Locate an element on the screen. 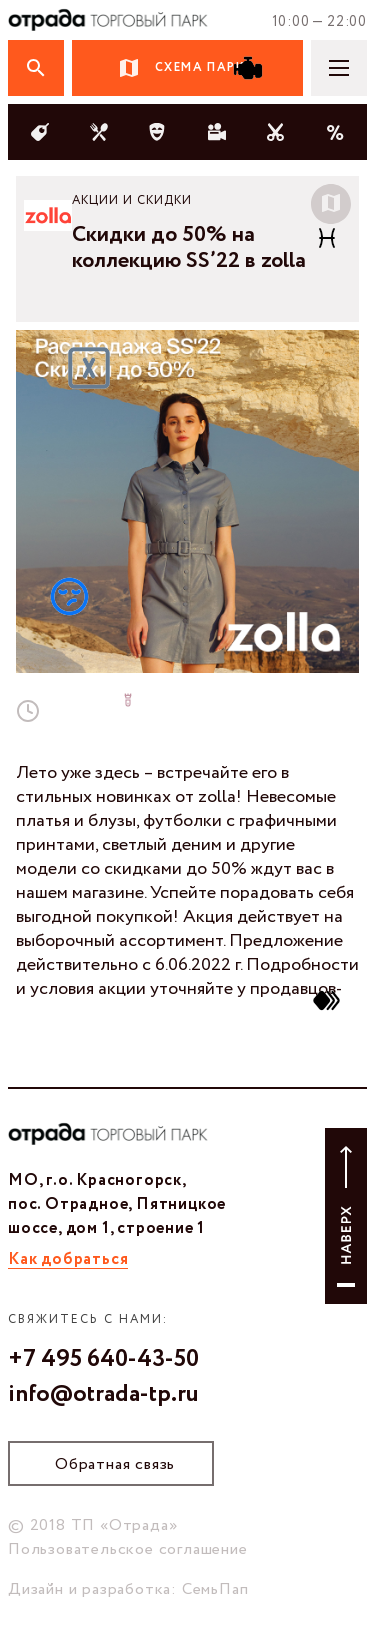 The image size is (375, 1627). access animation keyframes is located at coordinates (326, 1000).